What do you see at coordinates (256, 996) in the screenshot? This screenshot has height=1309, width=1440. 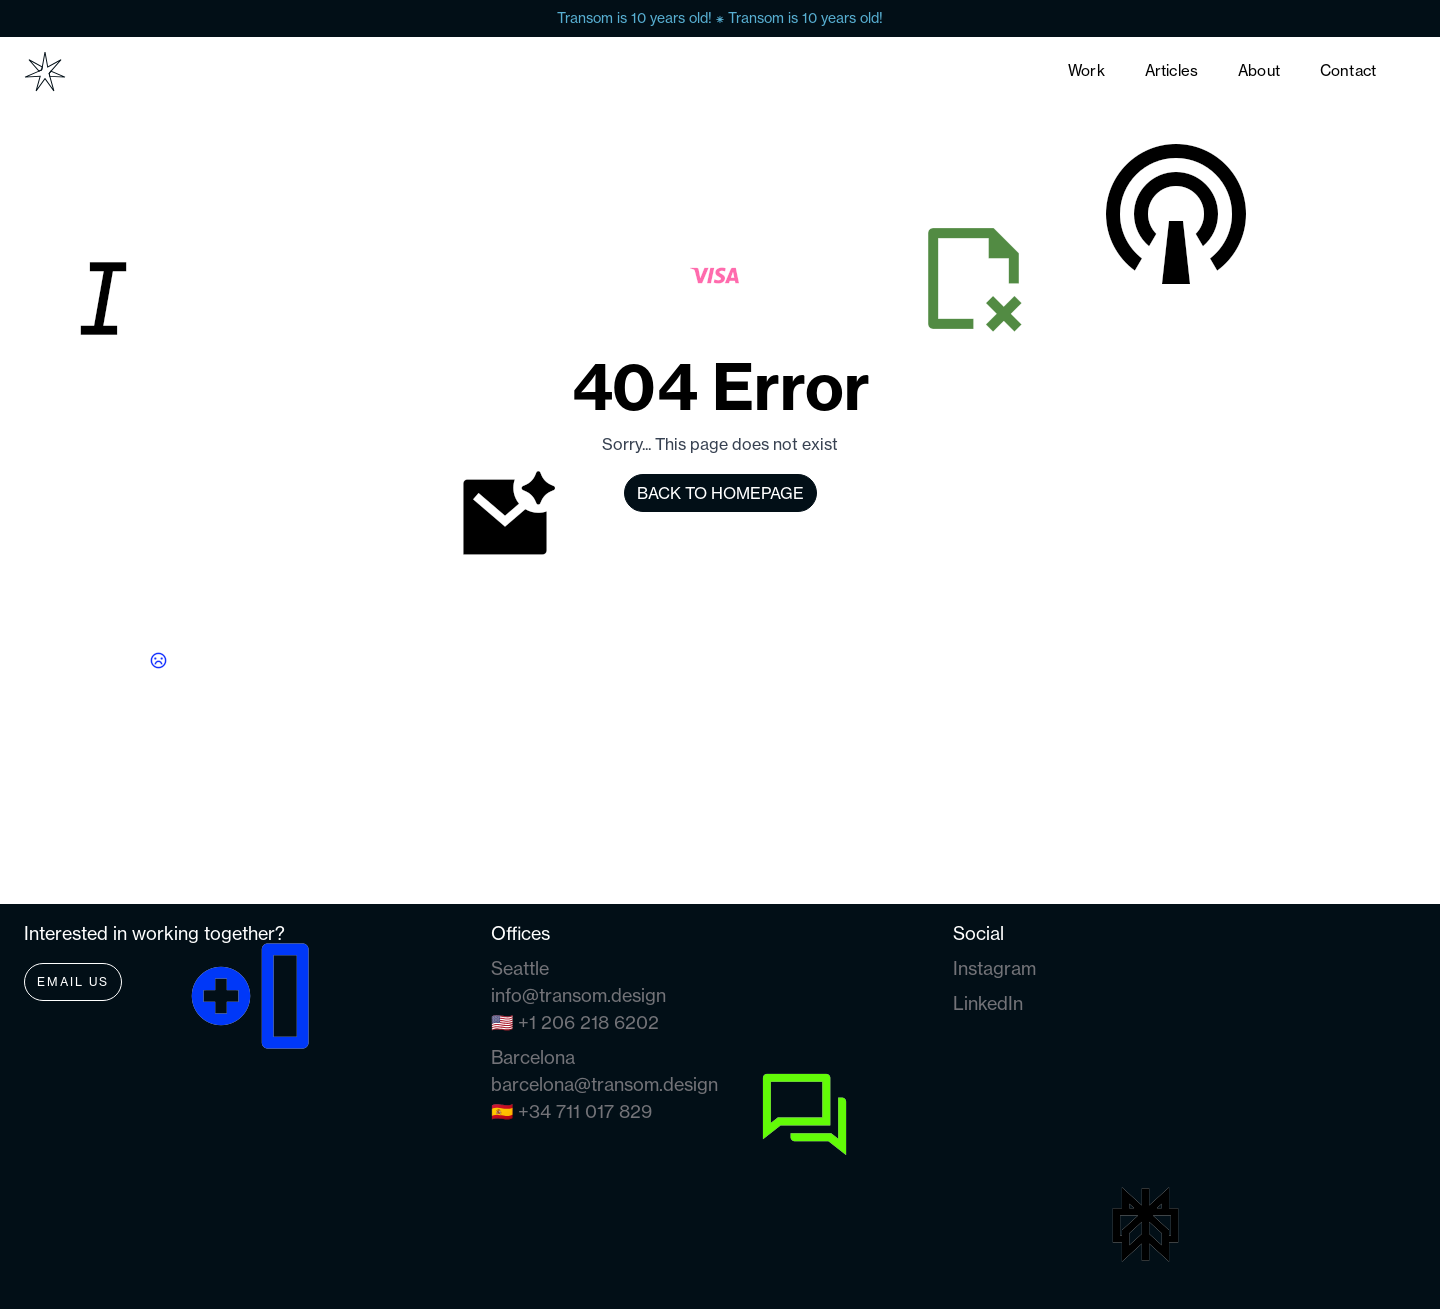 I see `insert a new column to the left` at bounding box center [256, 996].